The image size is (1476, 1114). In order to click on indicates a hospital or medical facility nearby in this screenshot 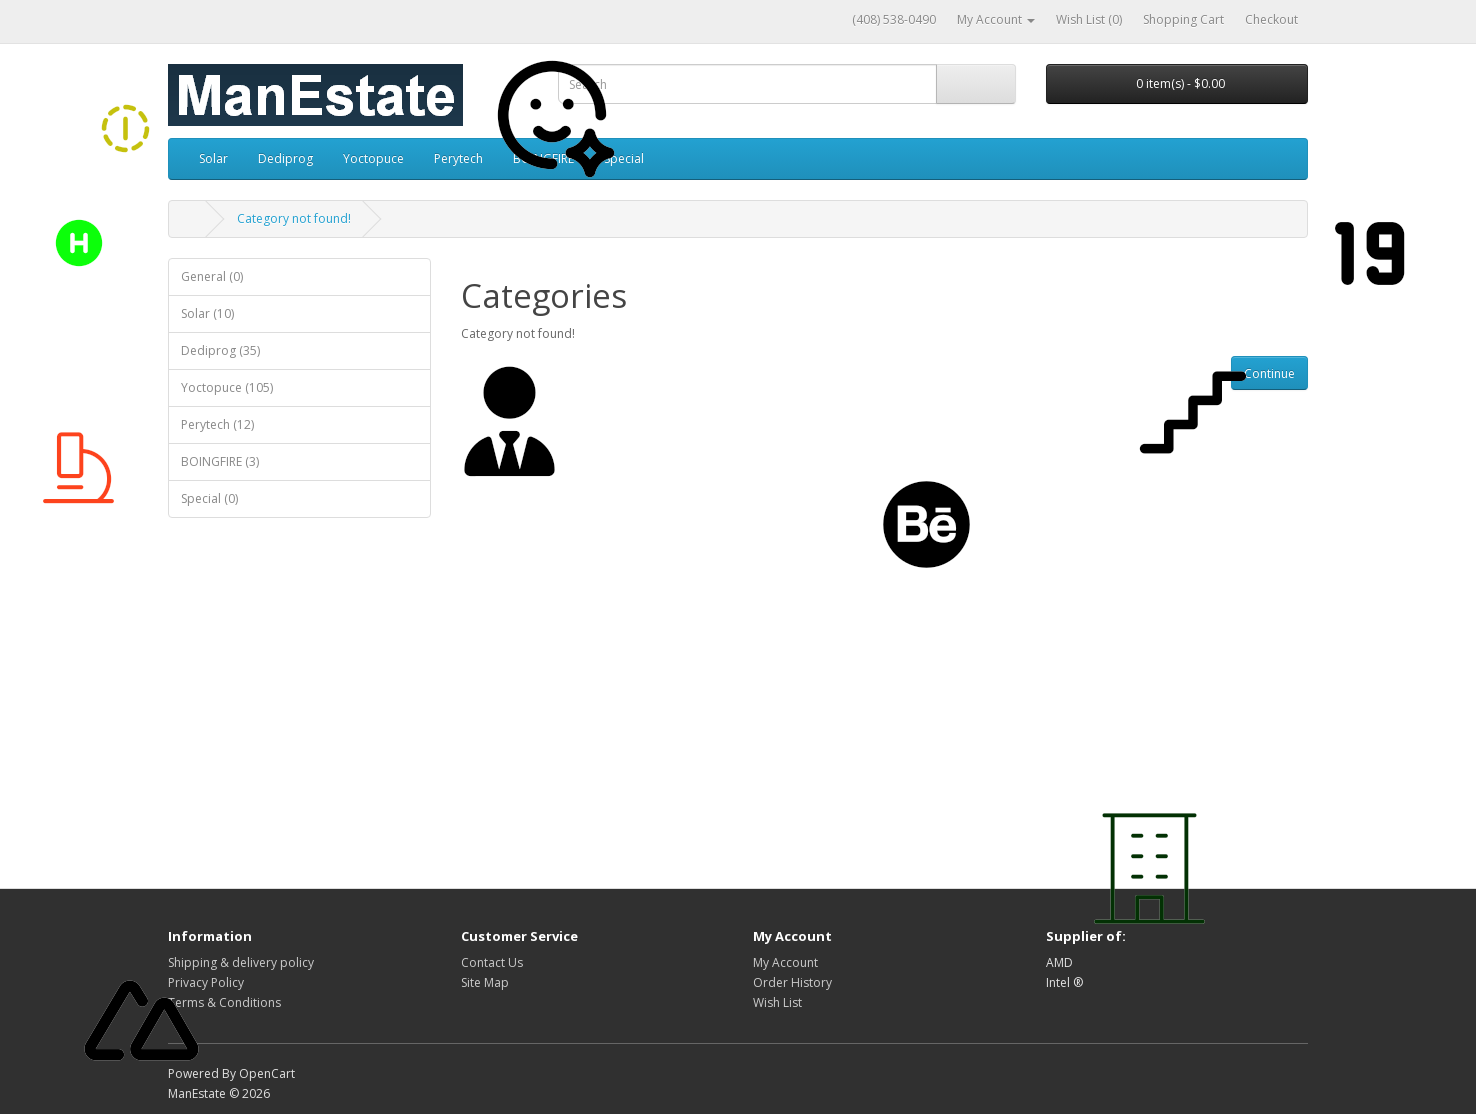, I will do `click(79, 243)`.